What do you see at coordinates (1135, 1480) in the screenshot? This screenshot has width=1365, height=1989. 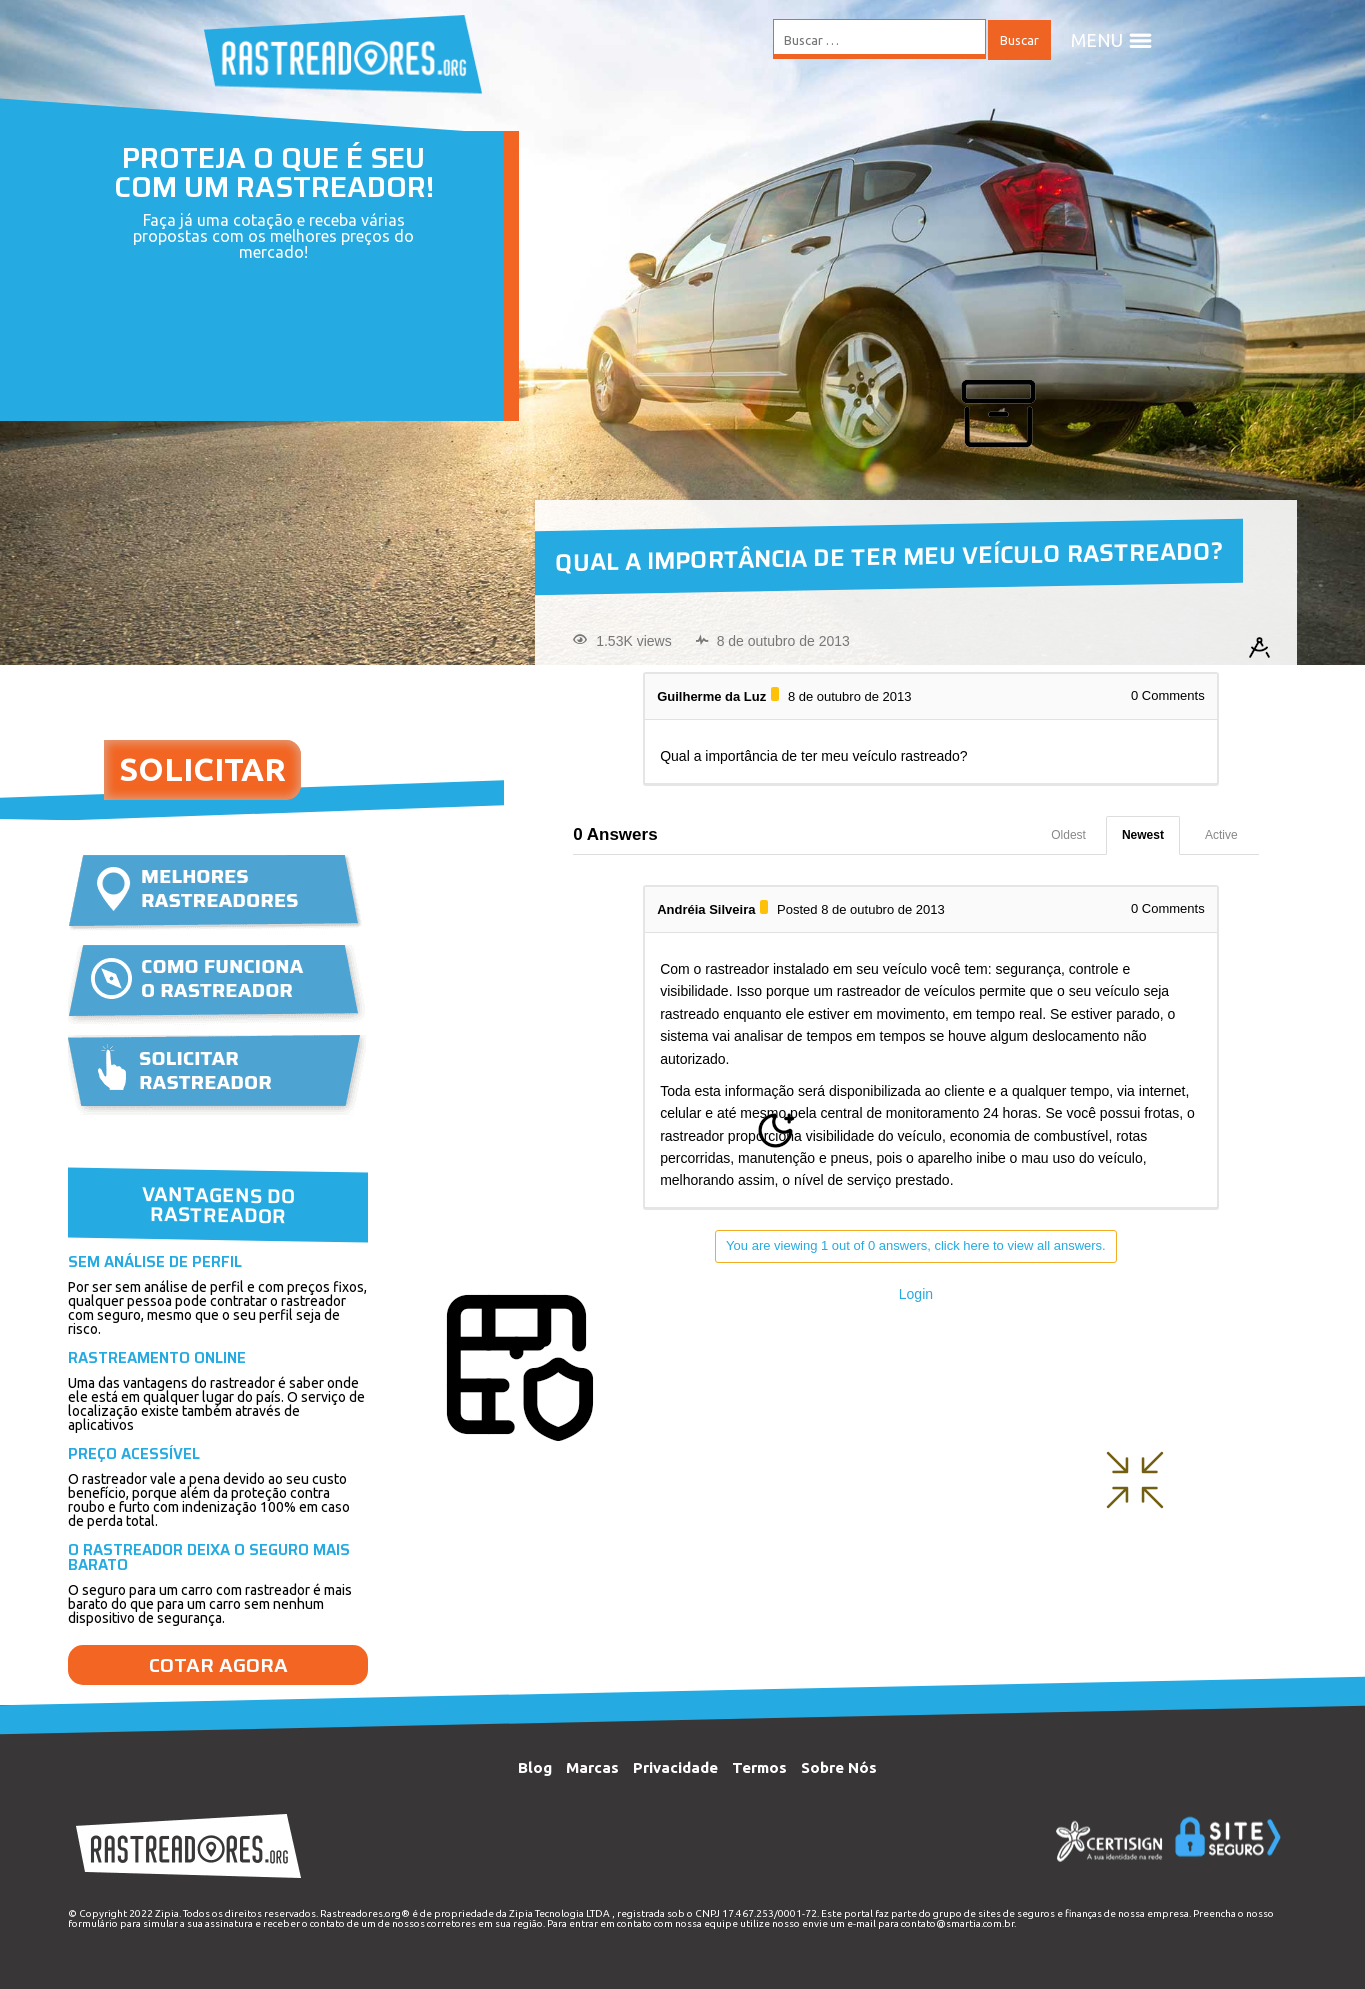 I see `collapse or minimize content` at bounding box center [1135, 1480].